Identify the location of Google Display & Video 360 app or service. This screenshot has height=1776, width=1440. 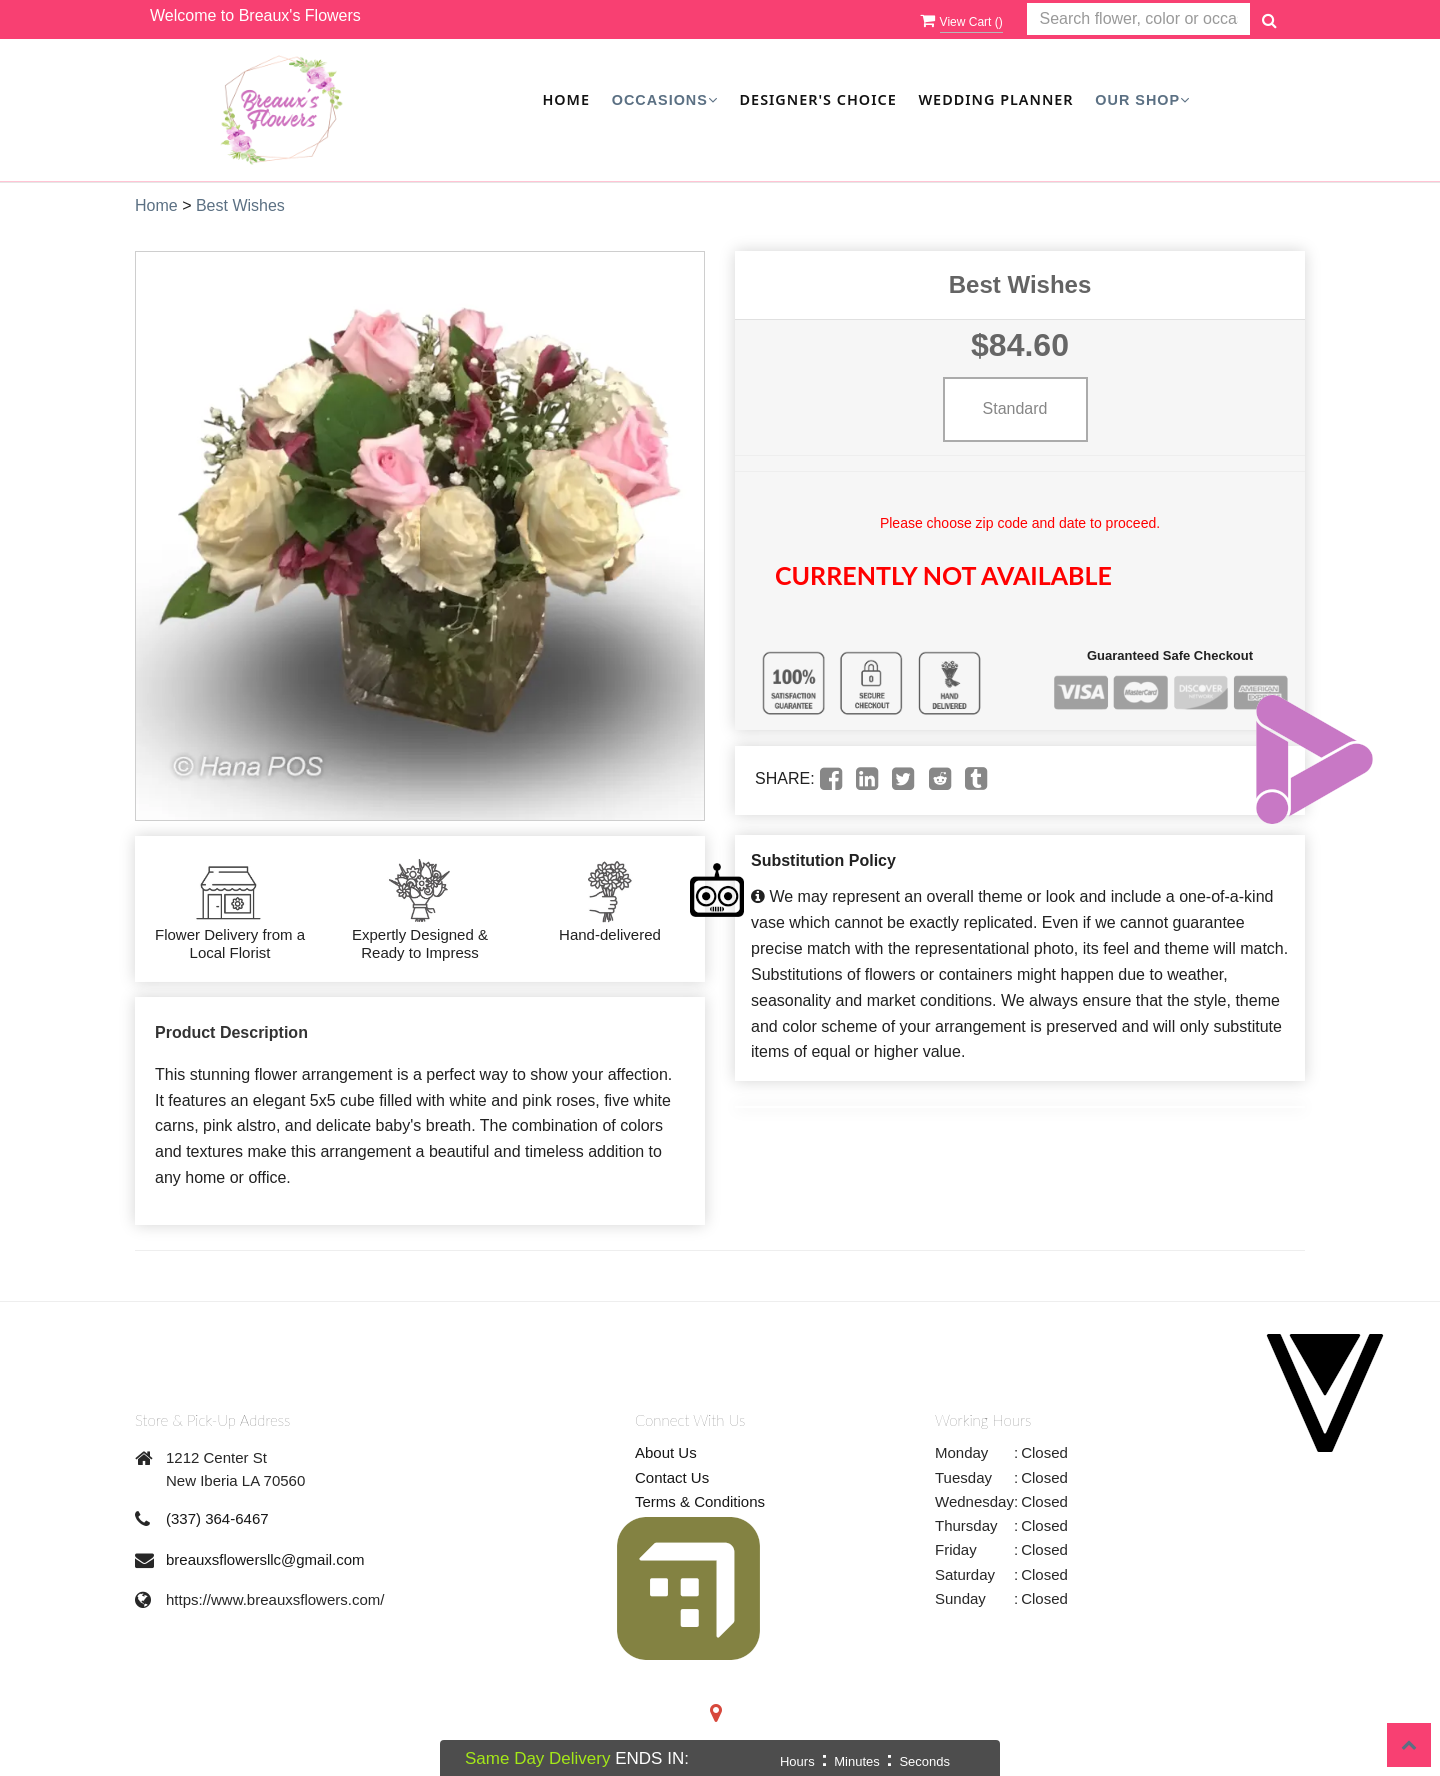
(1314, 759).